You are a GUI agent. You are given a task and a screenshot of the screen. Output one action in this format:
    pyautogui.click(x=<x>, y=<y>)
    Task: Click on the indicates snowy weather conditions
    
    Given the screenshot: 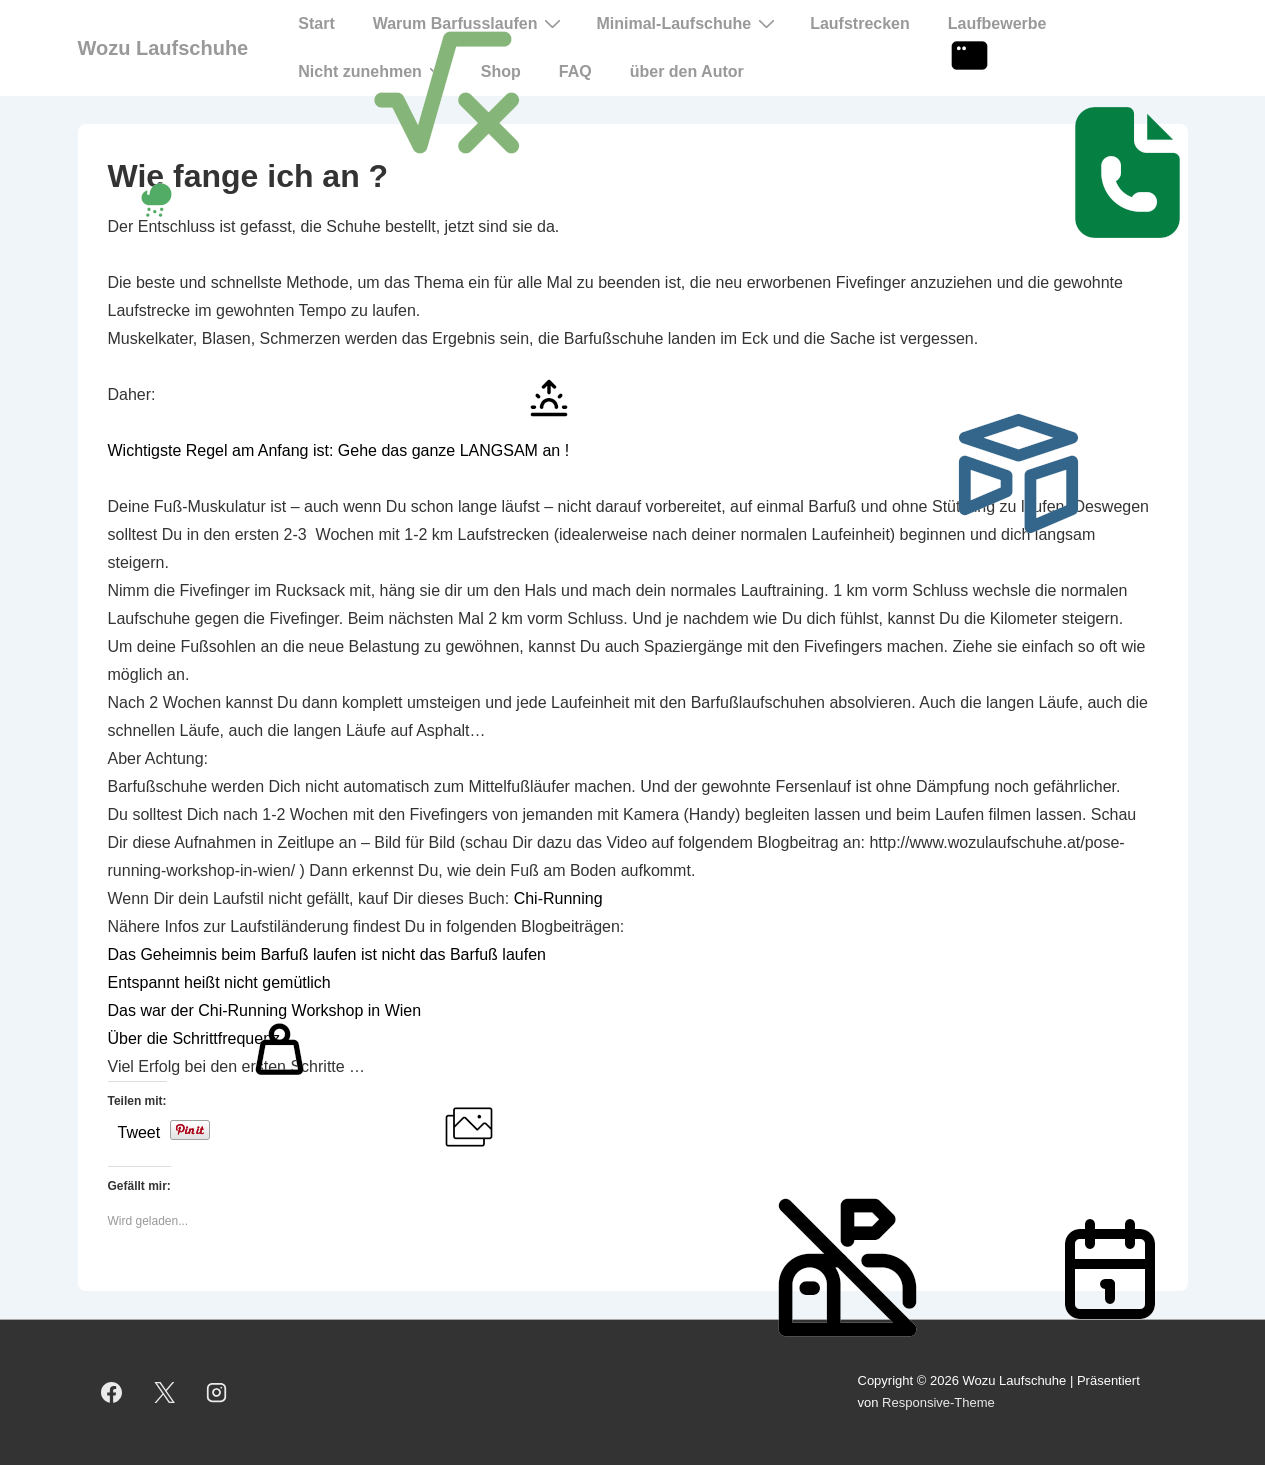 What is the action you would take?
    pyautogui.click(x=156, y=199)
    